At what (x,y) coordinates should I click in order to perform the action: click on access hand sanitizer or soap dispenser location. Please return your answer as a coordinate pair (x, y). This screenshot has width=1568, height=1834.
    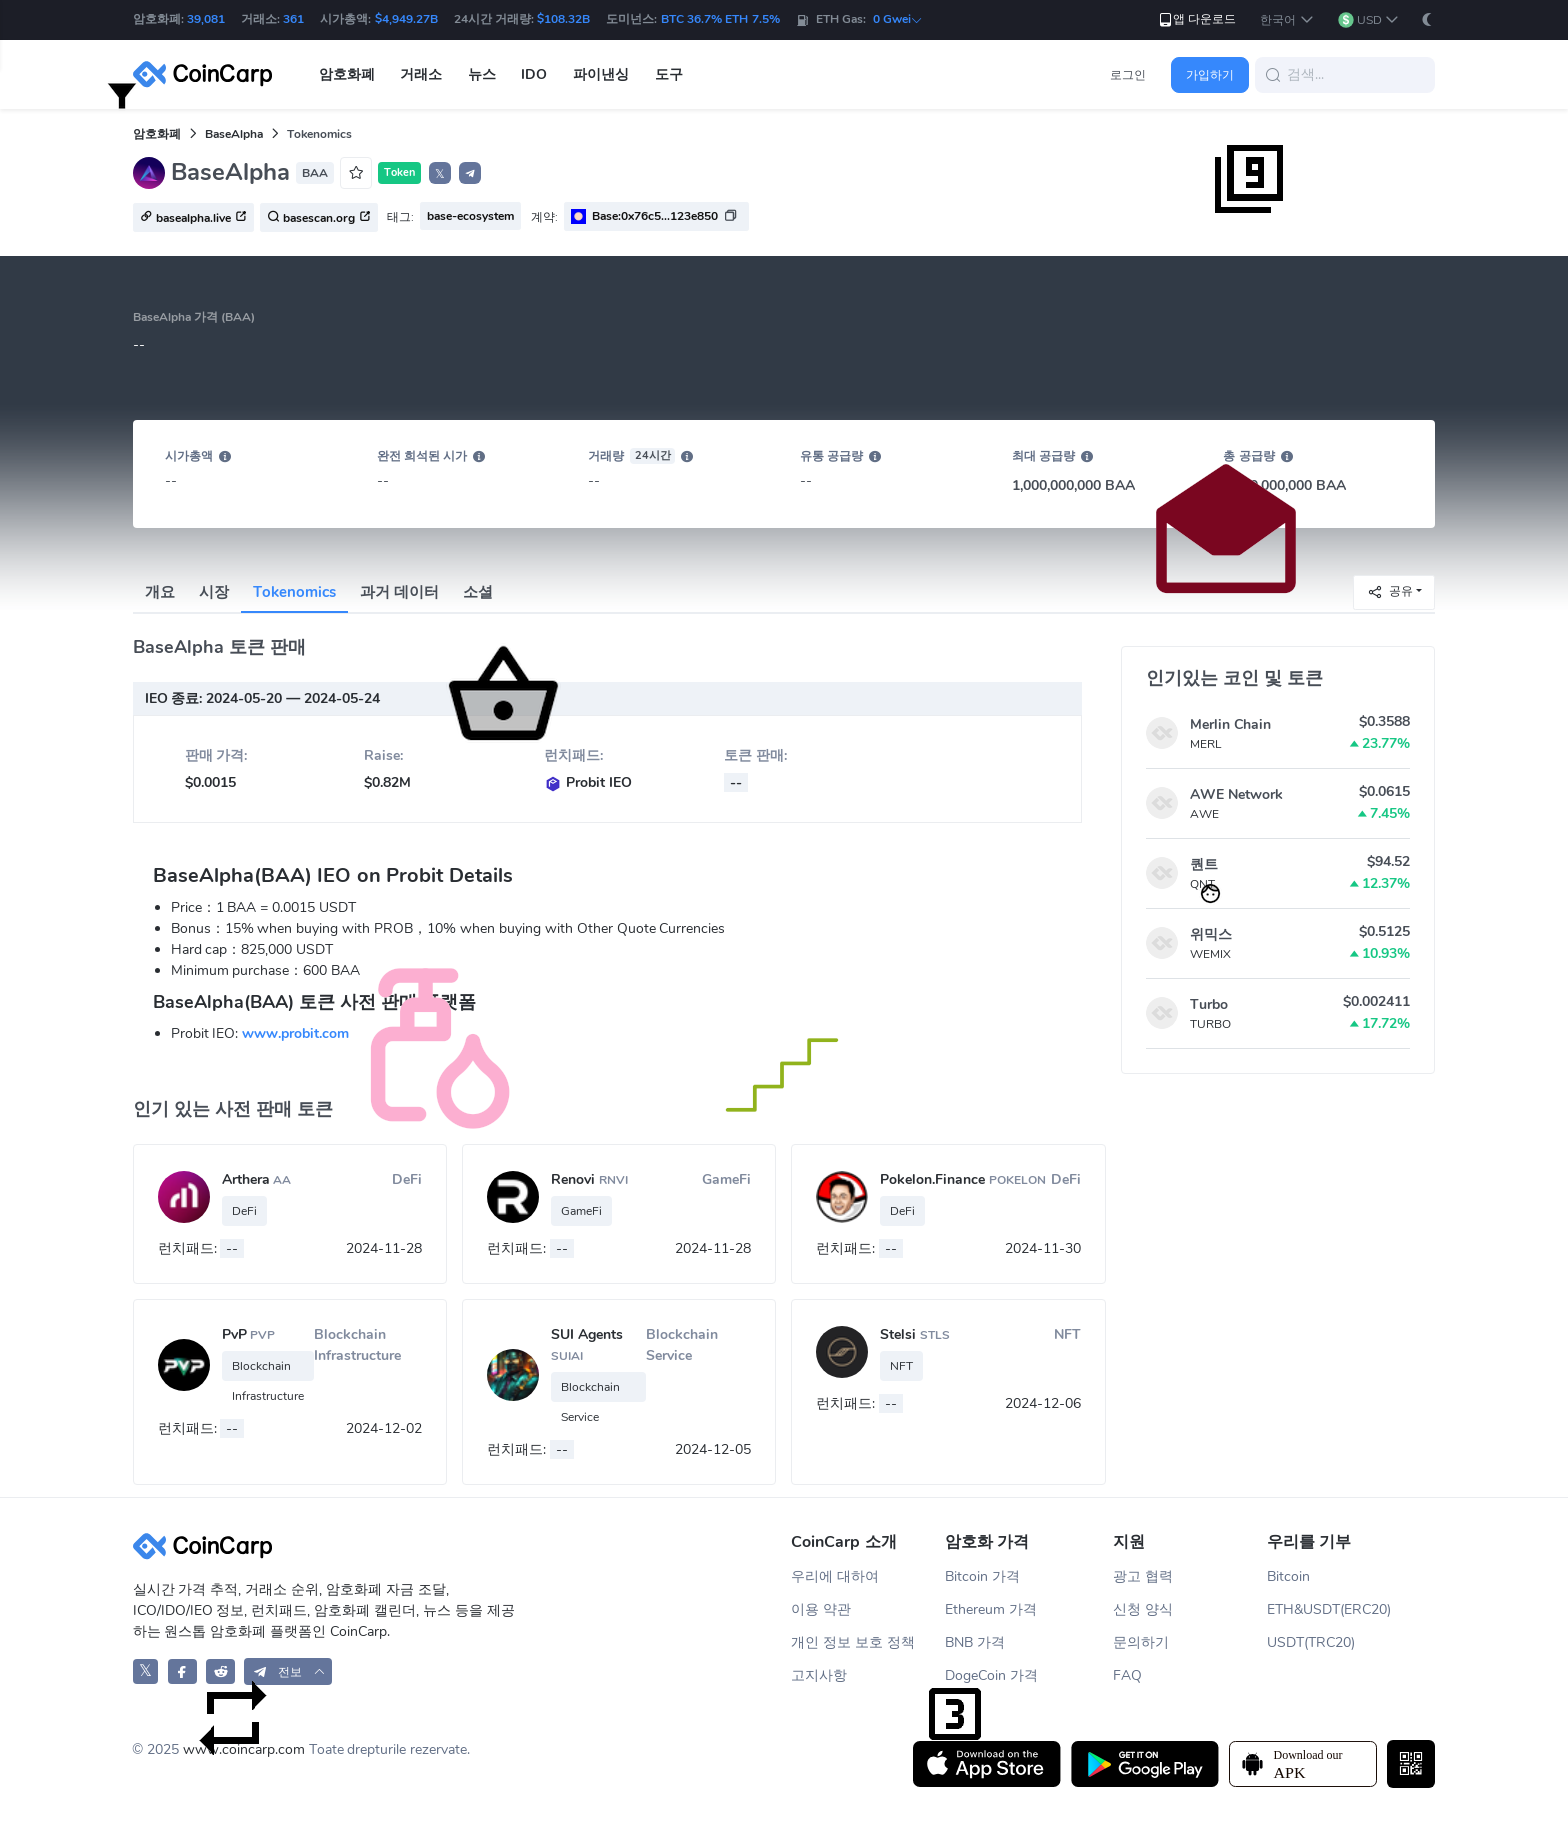
    Looking at the image, I should click on (436, 1048).